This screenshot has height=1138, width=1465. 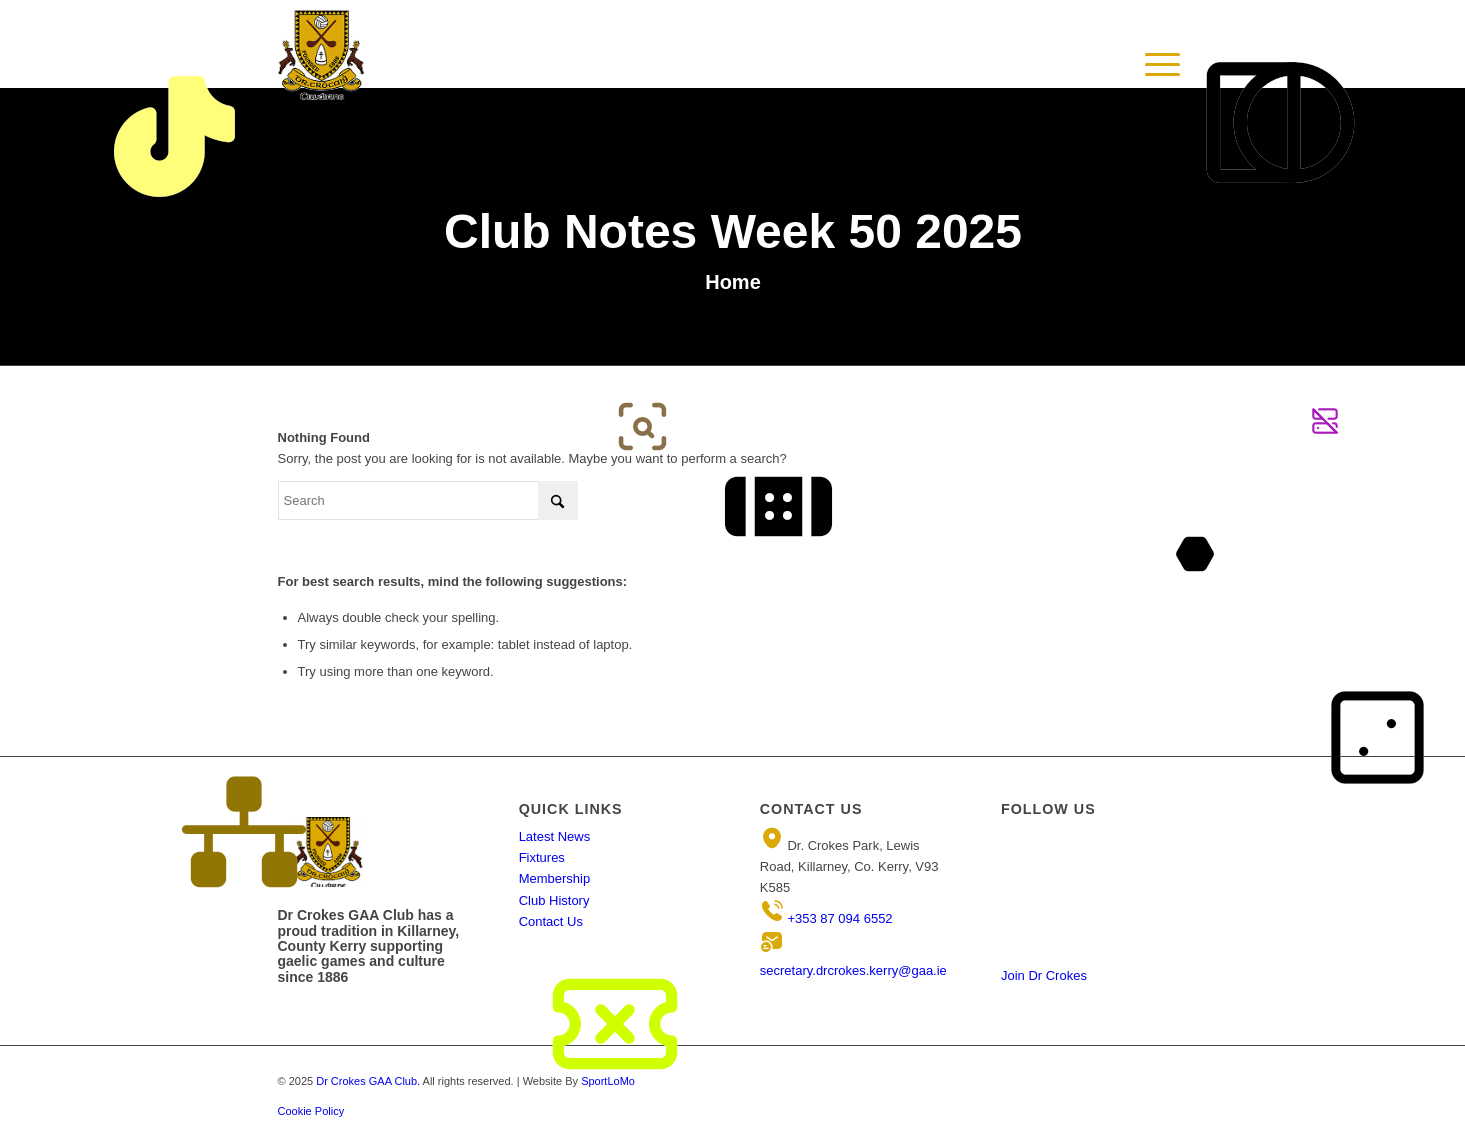 I want to click on access first aid or medical resources, so click(x=778, y=506).